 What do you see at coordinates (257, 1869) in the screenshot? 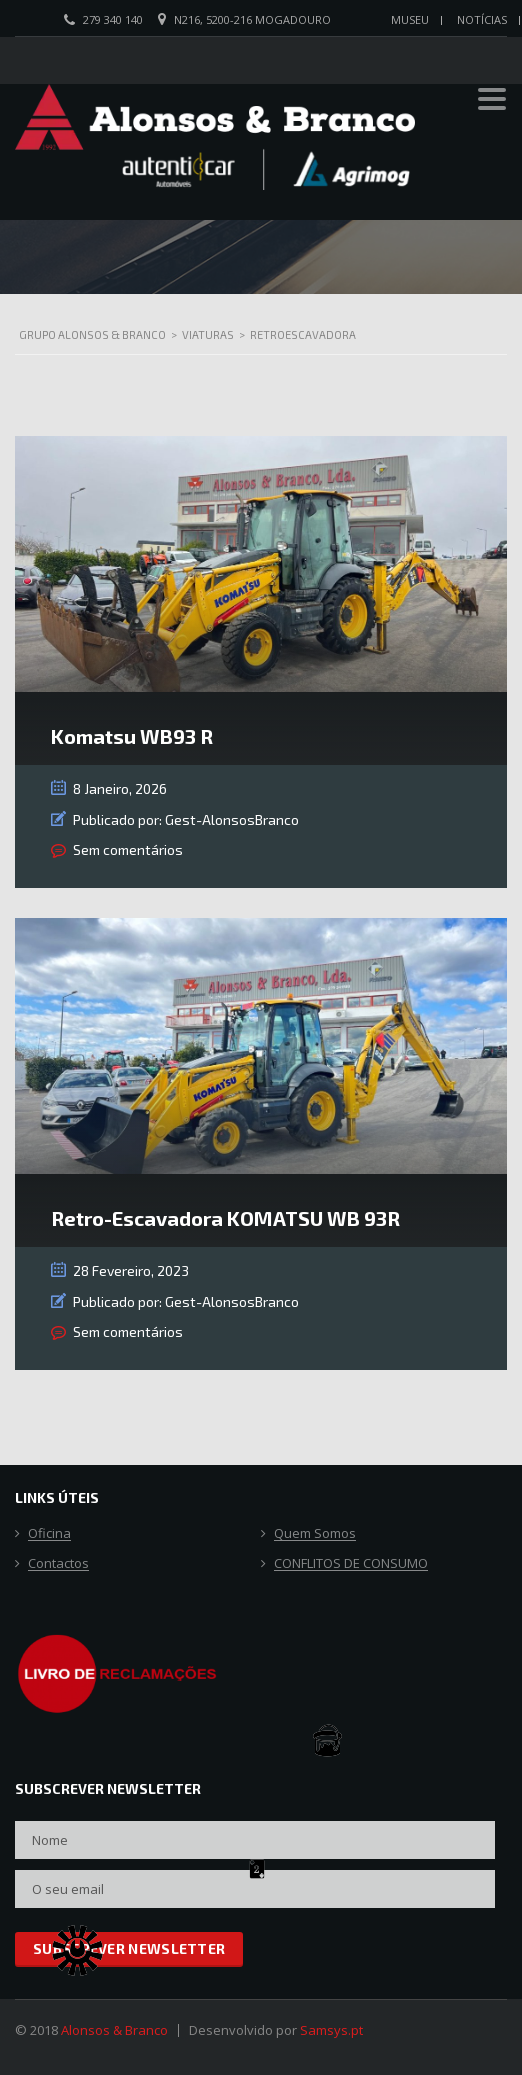
I see `two of spades playing card` at bounding box center [257, 1869].